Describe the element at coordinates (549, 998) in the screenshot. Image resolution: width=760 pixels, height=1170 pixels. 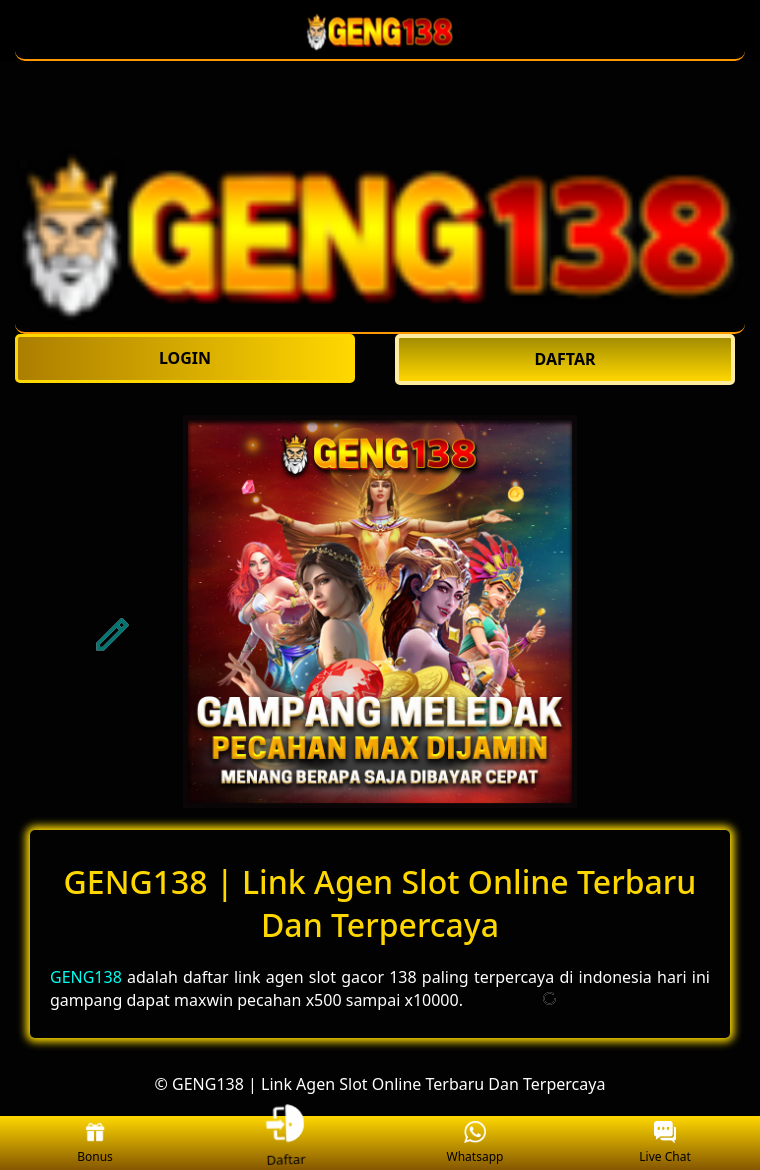
I see `indicates content is loading` at that location.